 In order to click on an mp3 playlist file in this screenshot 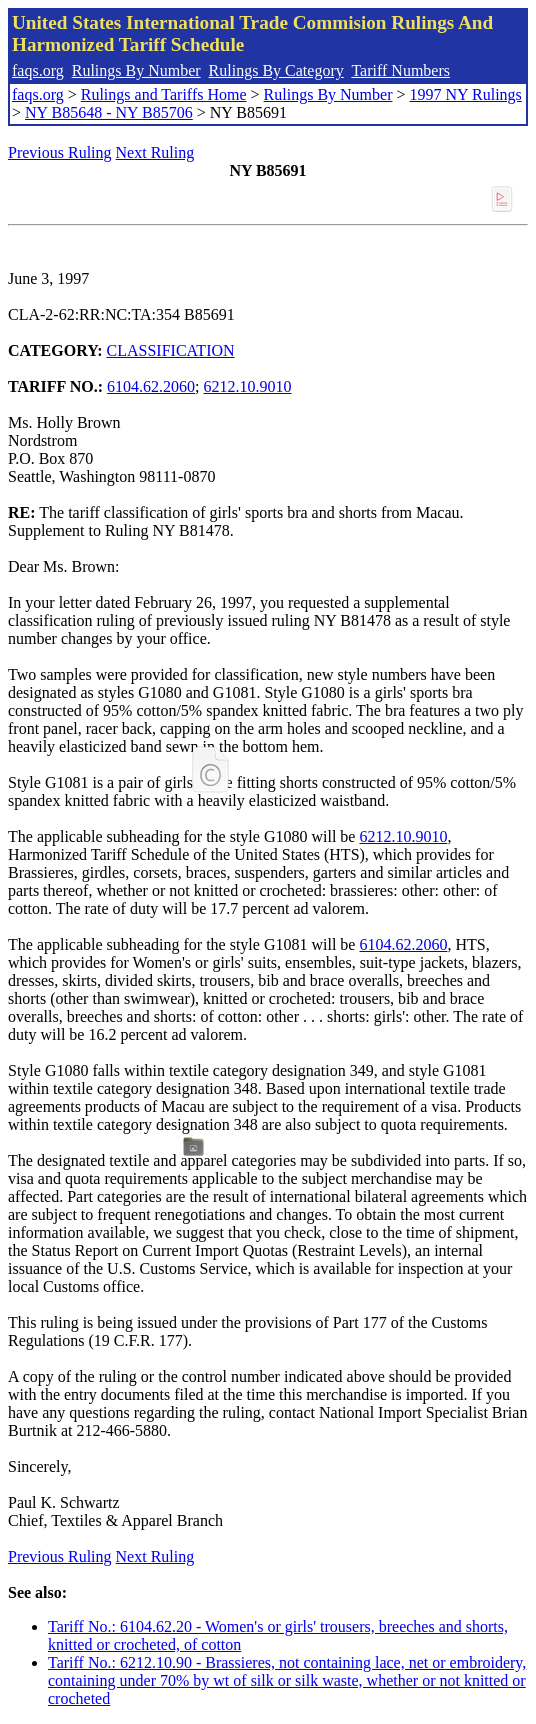, I will do `click(502, 199)`.